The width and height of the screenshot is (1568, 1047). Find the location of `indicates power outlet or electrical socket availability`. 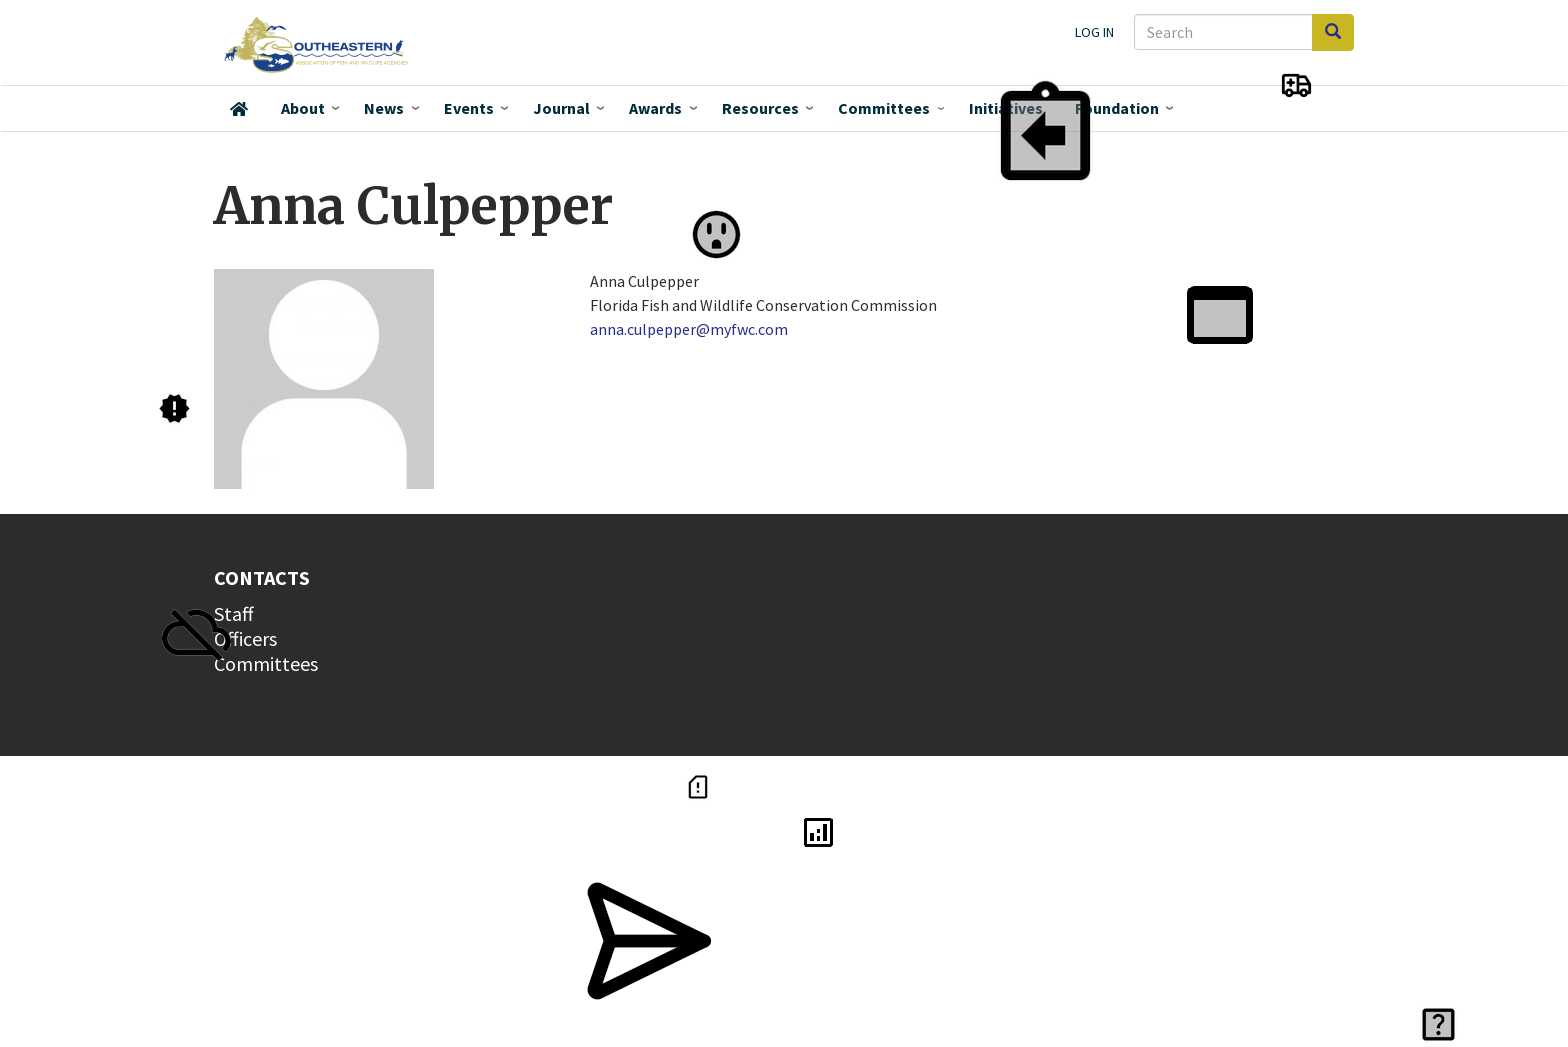

indicates power outlet or electrical socket availability is located at coordinates (716, 234).